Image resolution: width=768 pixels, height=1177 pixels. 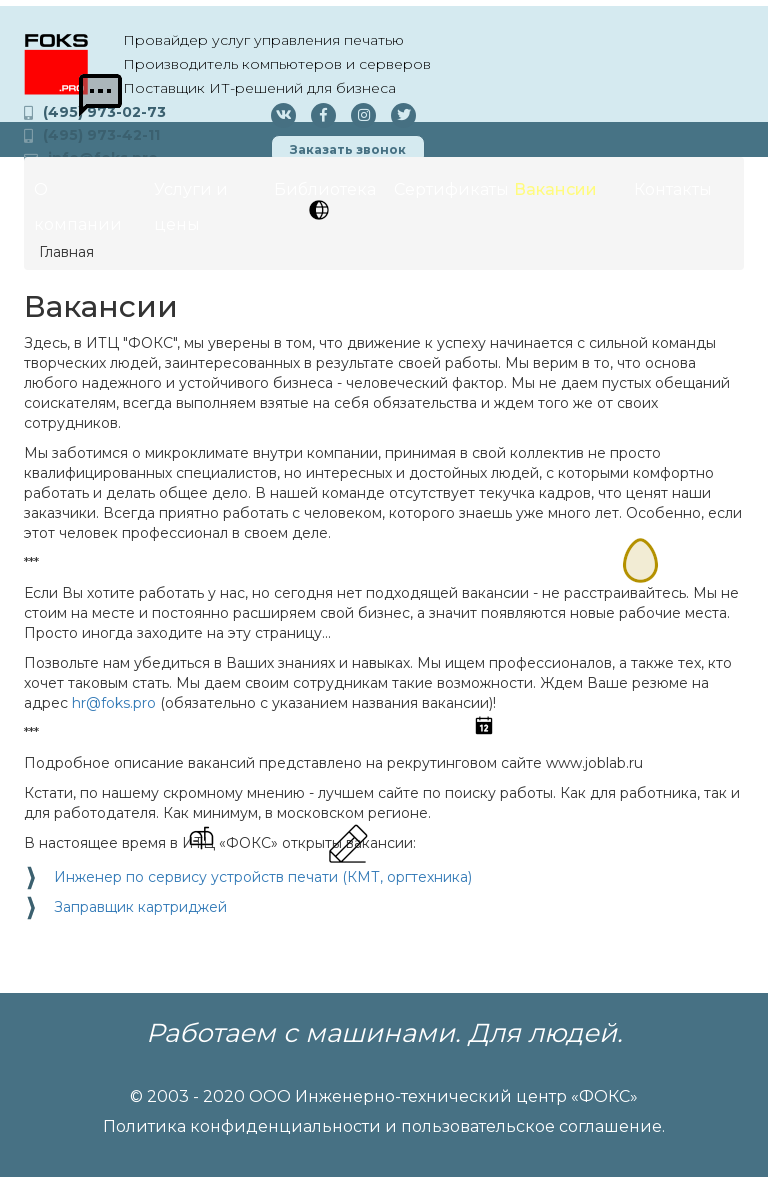 What do you see at coordinates (347, 844) in the screenshot?
I see `edit text or content` at bounding box center [347, 844].